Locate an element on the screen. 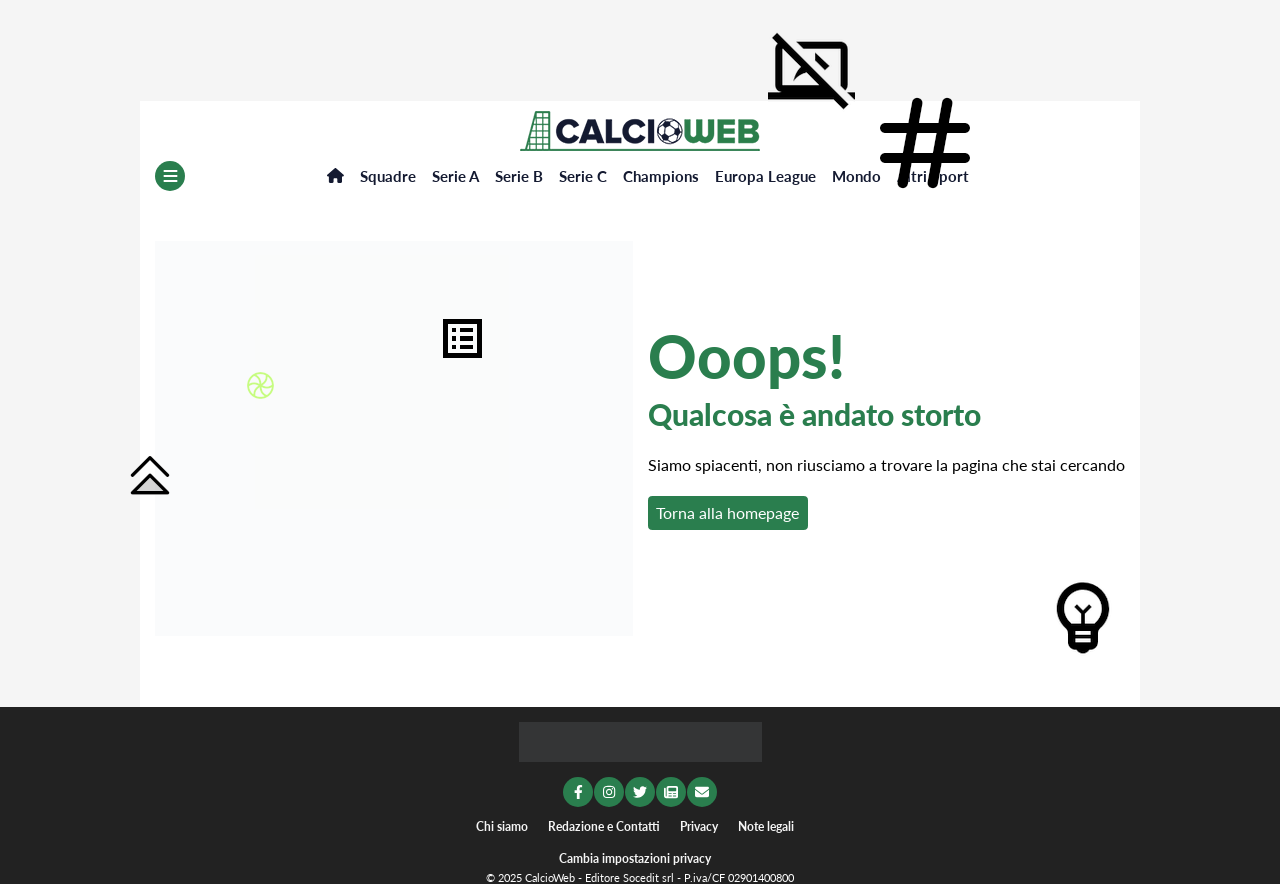 This screenshot has width=1280, height=884. view a detailed list or checklist is located at coordinates (462, 338).